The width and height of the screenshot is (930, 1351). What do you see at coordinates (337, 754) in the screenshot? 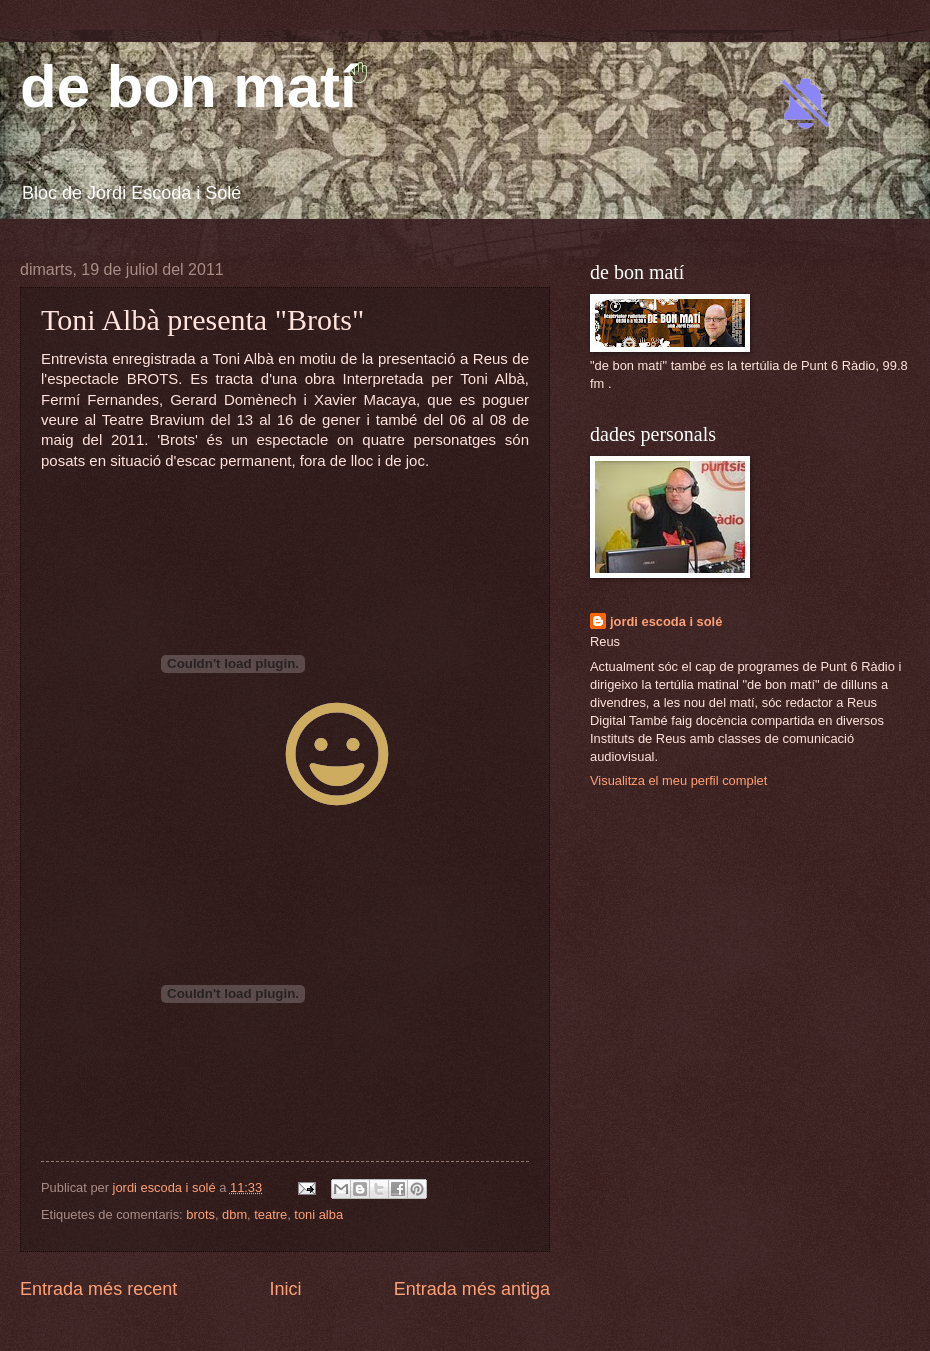
I see `react with a happy expression` at bounding box center [337, 754].